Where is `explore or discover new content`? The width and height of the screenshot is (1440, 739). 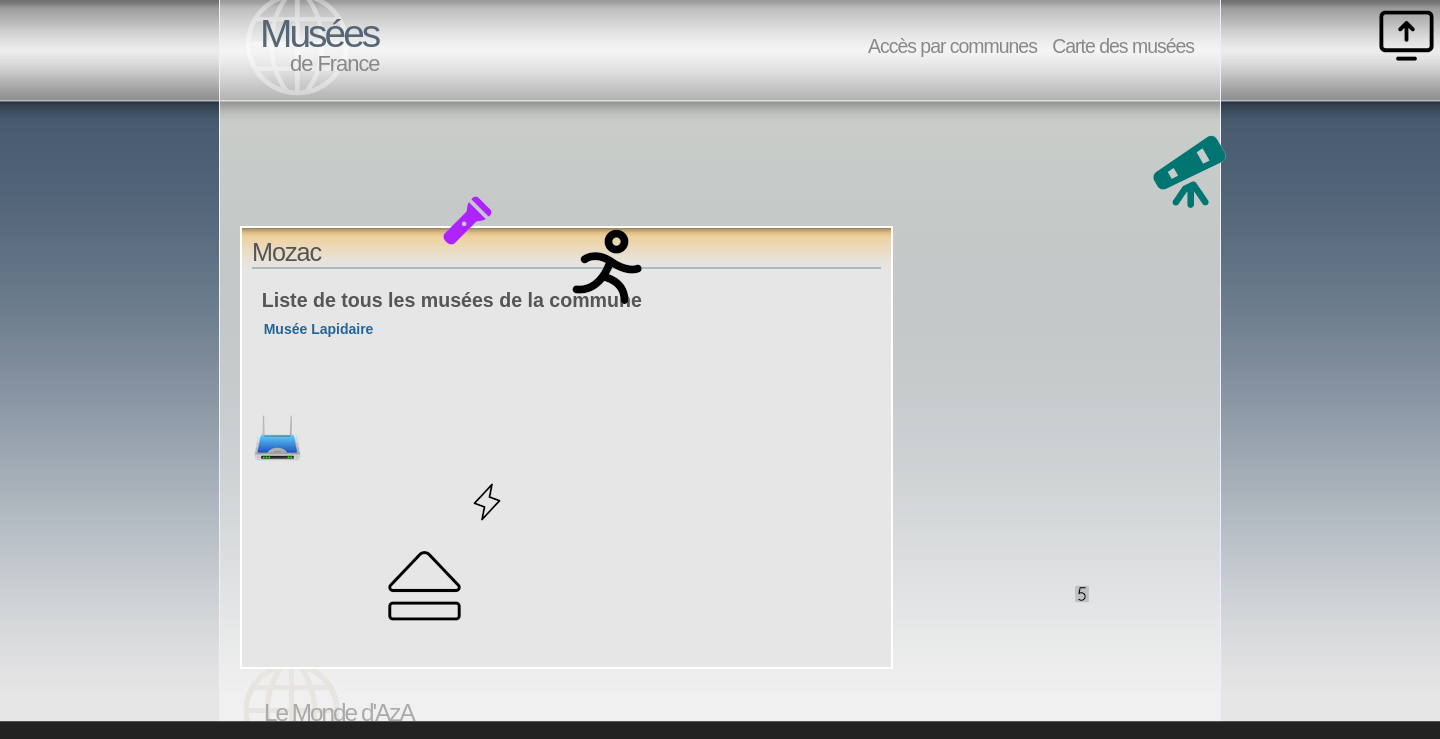 explore or discover new content is located at coordinates (1189, 171).